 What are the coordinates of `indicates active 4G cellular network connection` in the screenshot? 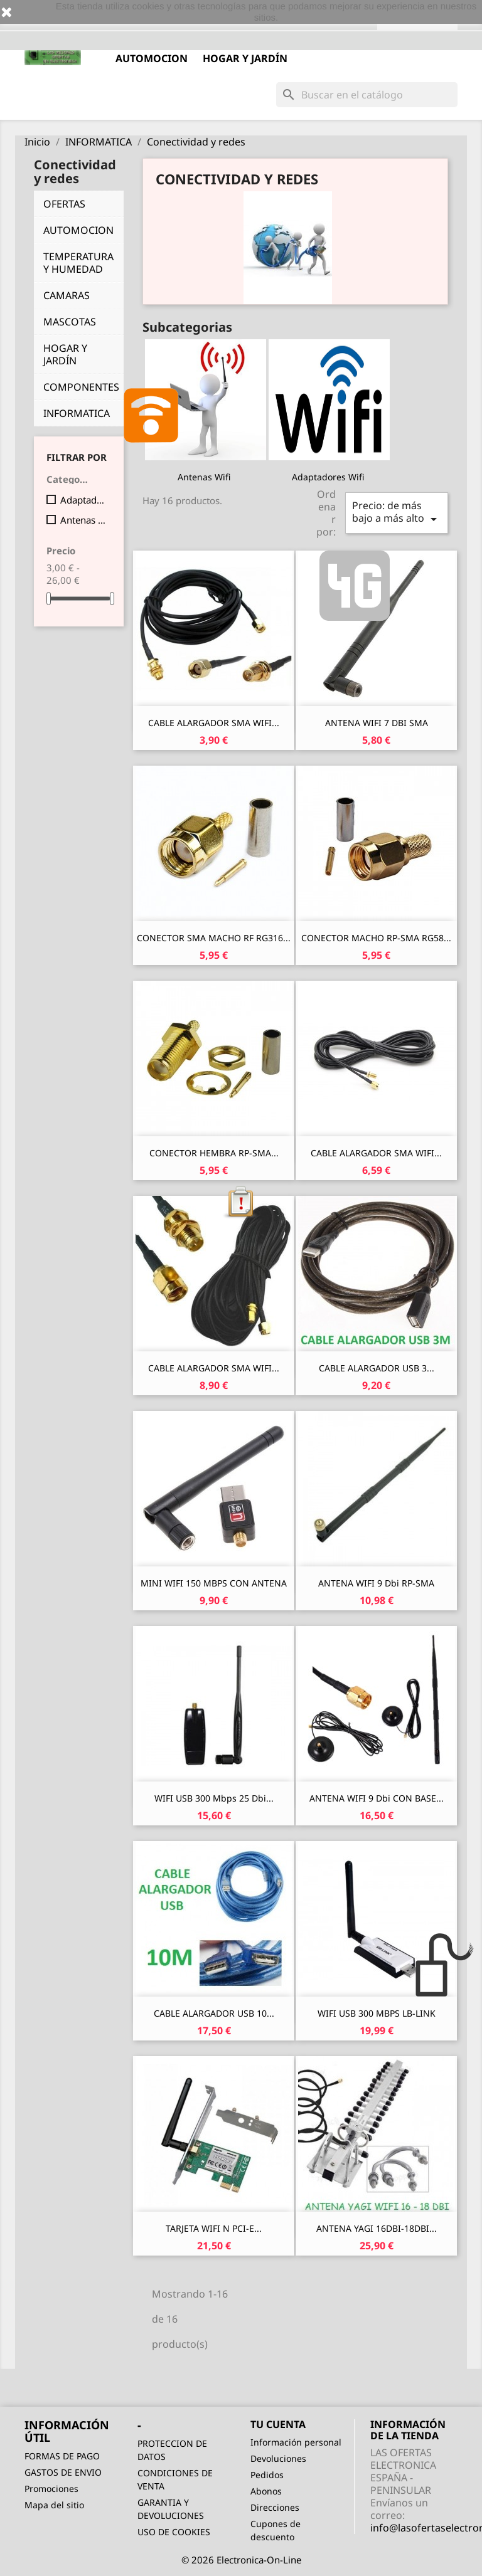 It's located at (355, 586).